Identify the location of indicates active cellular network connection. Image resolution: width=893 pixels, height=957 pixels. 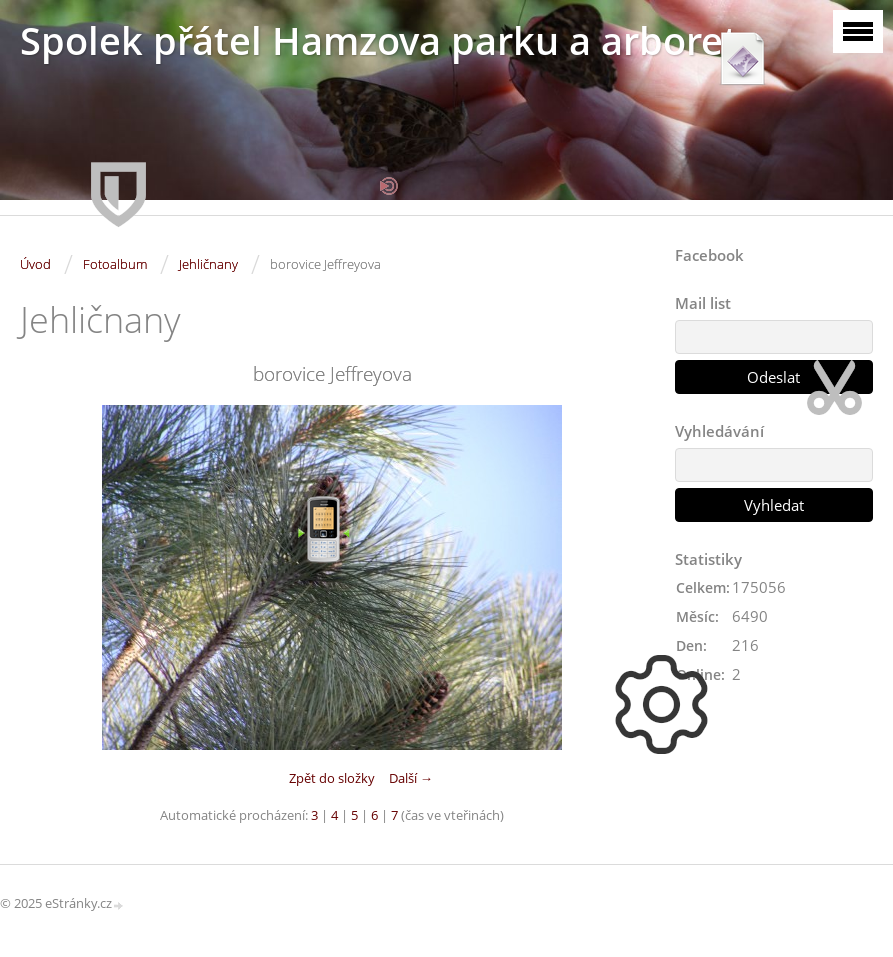
(324, 530).